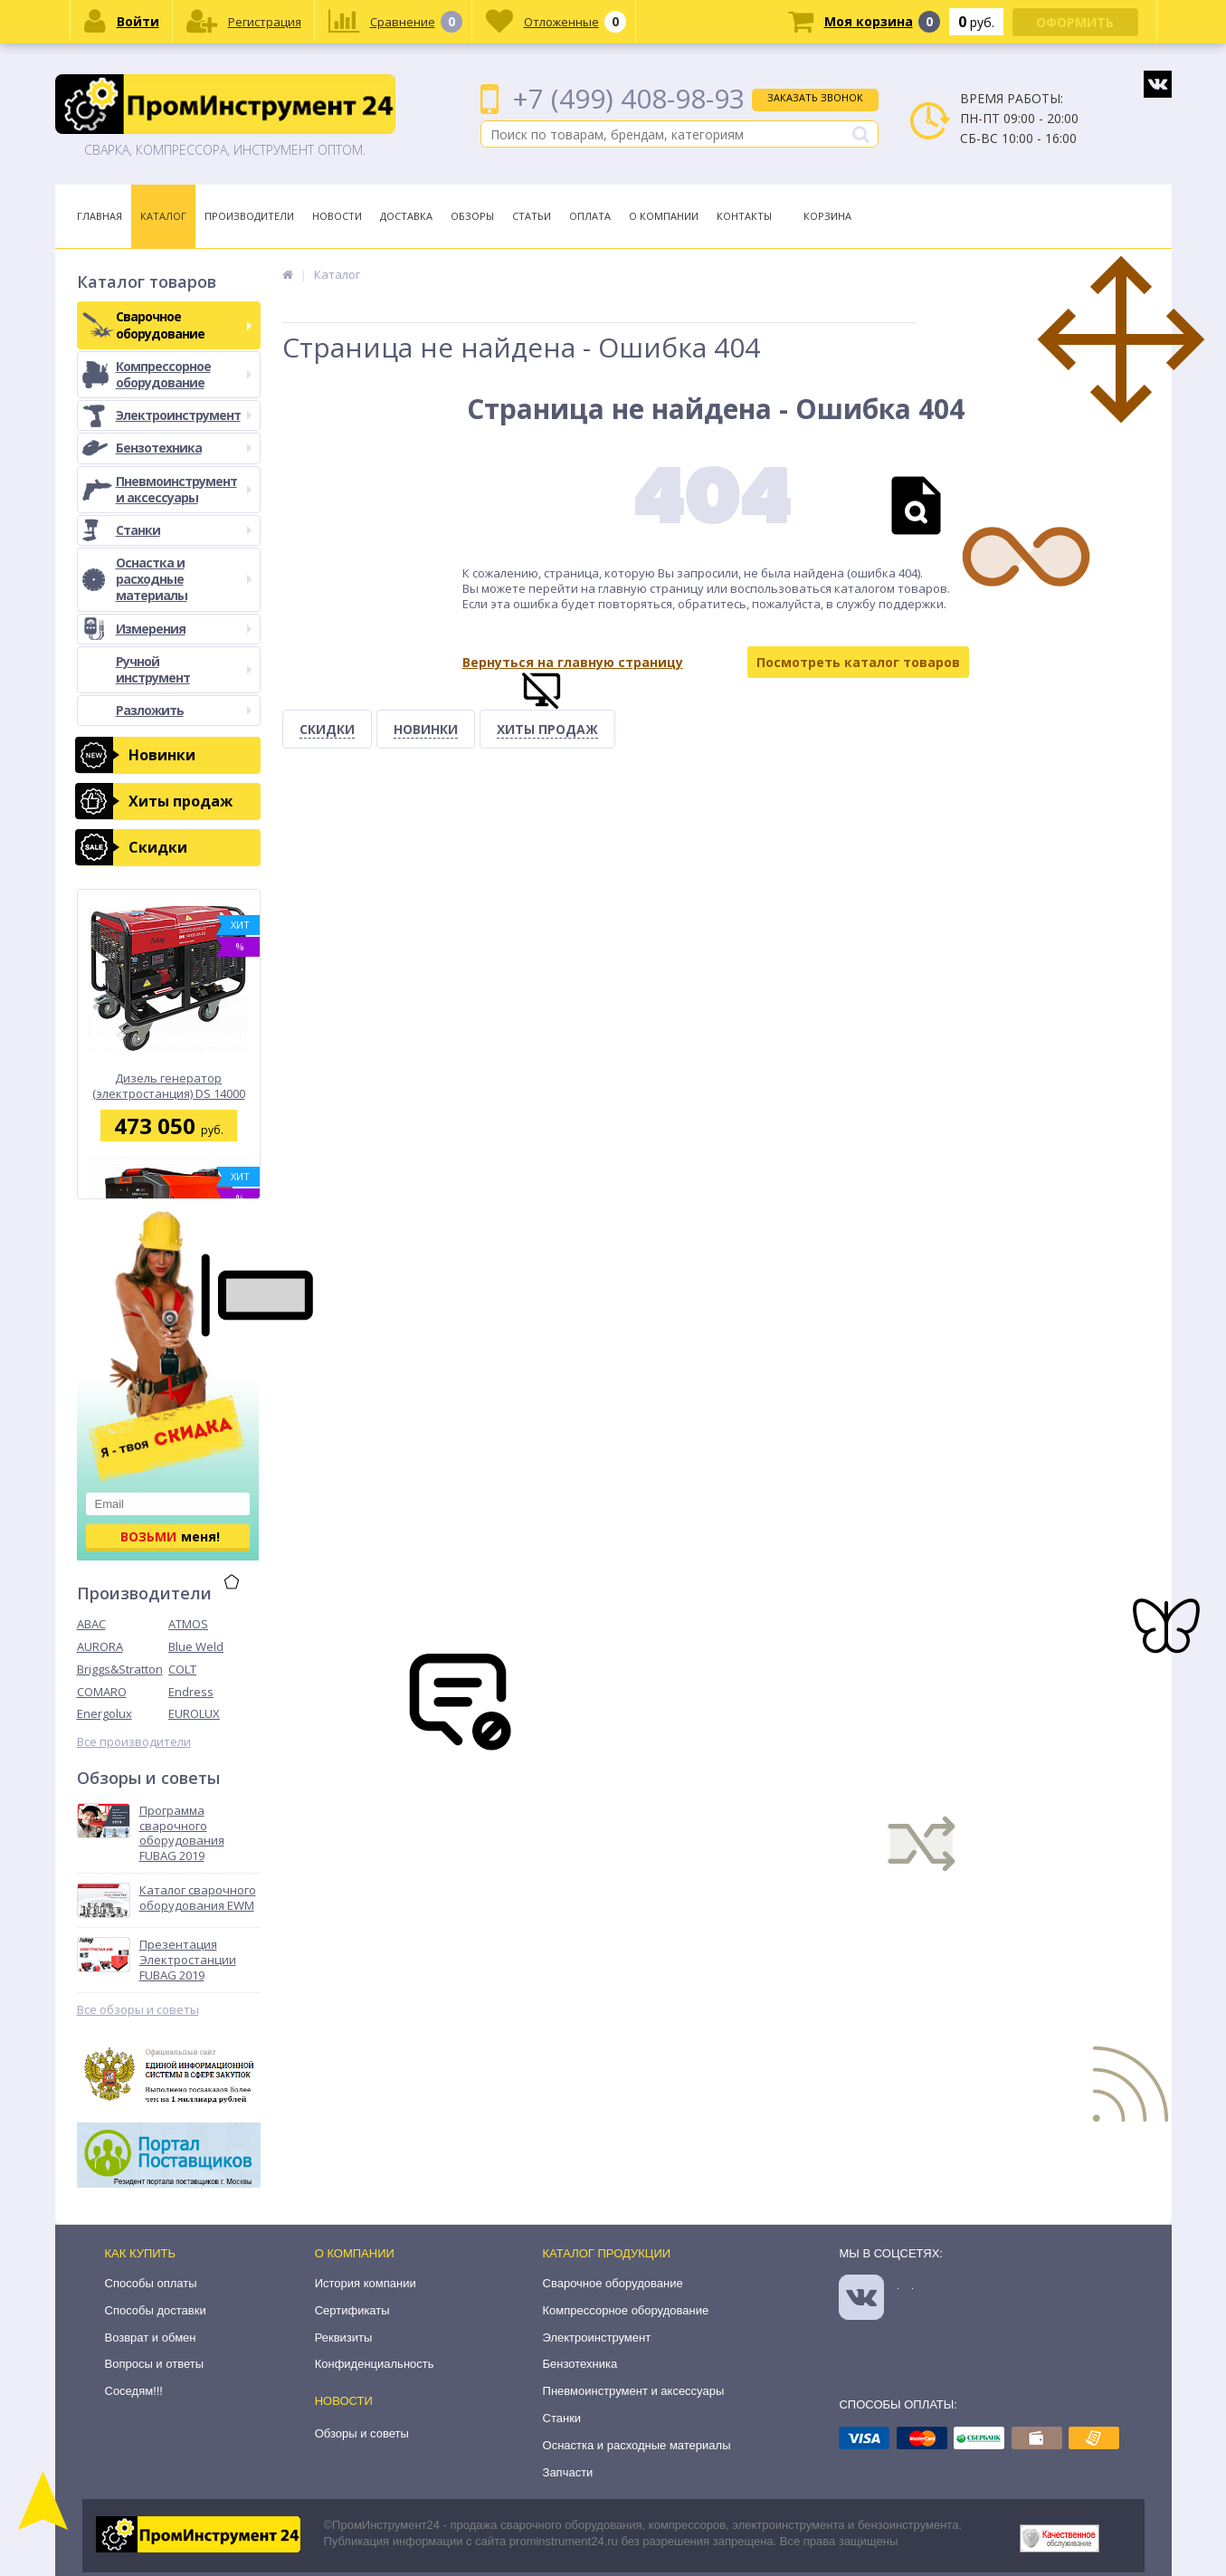 The width and height of the screenshot is (1226, 2576). What do you see at coordinates (1166, 1625) in the screenshot?
I see `indicates a lightweight or delicate mode` at bounding box center [1166, 1625].